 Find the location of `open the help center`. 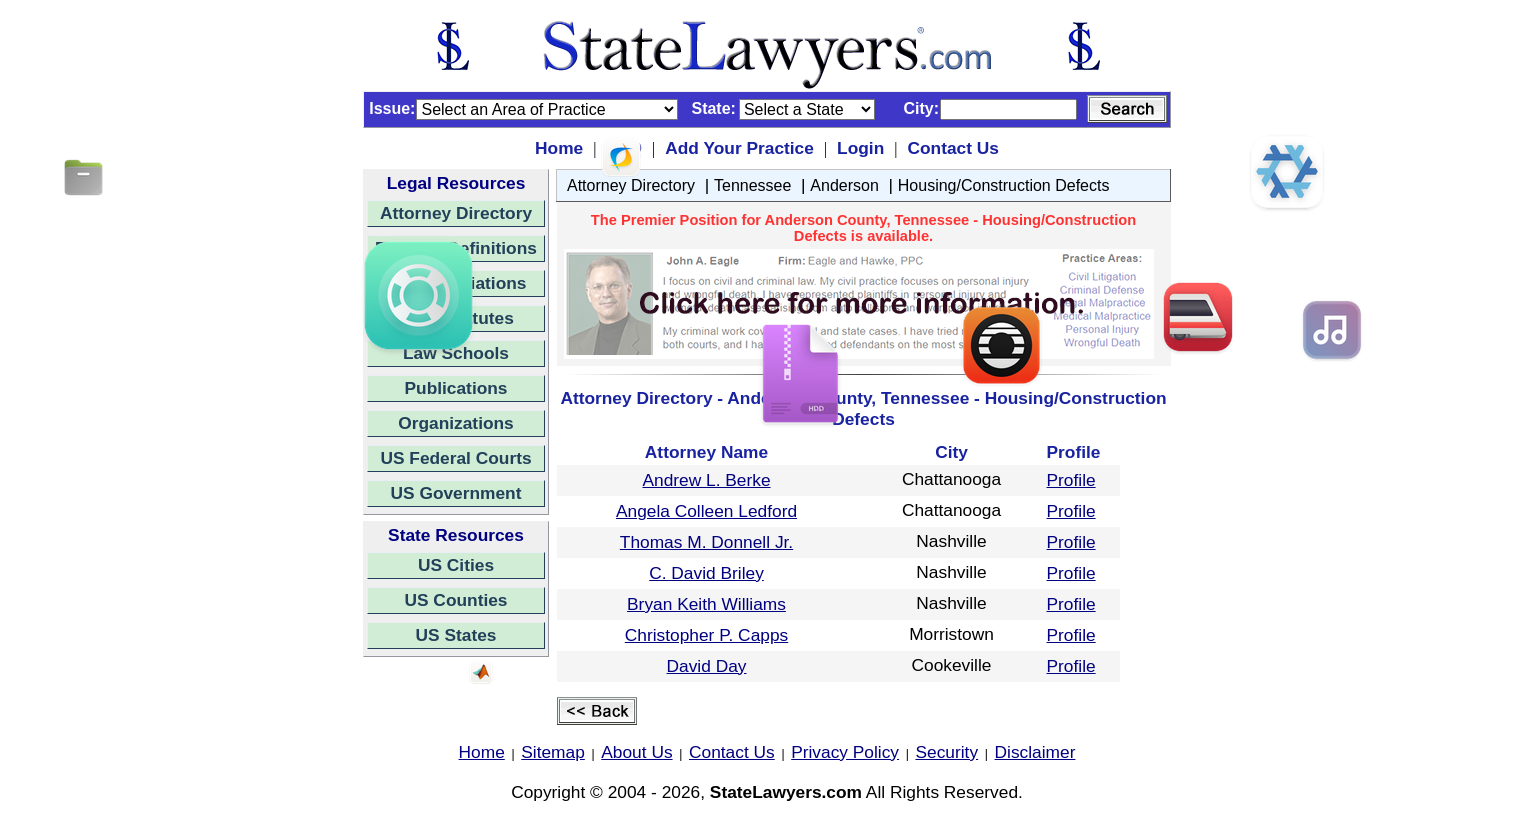

open the help center is located at coordinates (418, 295).